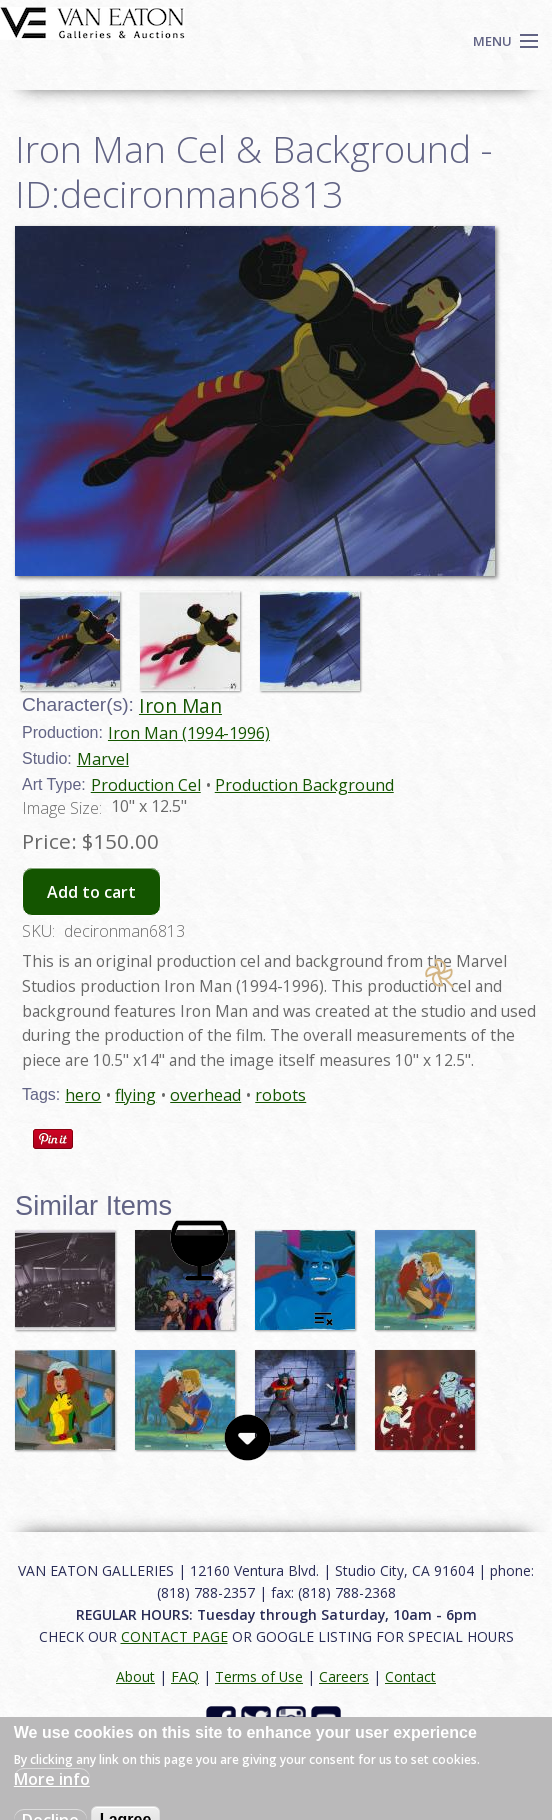 The width and height of the screenshot is (552, 1820). What do you see at coordinates (440, 974) in the screenshot?
I see `decorative or playful element indicating fun or whimsy` at bounding box center [440, 974].